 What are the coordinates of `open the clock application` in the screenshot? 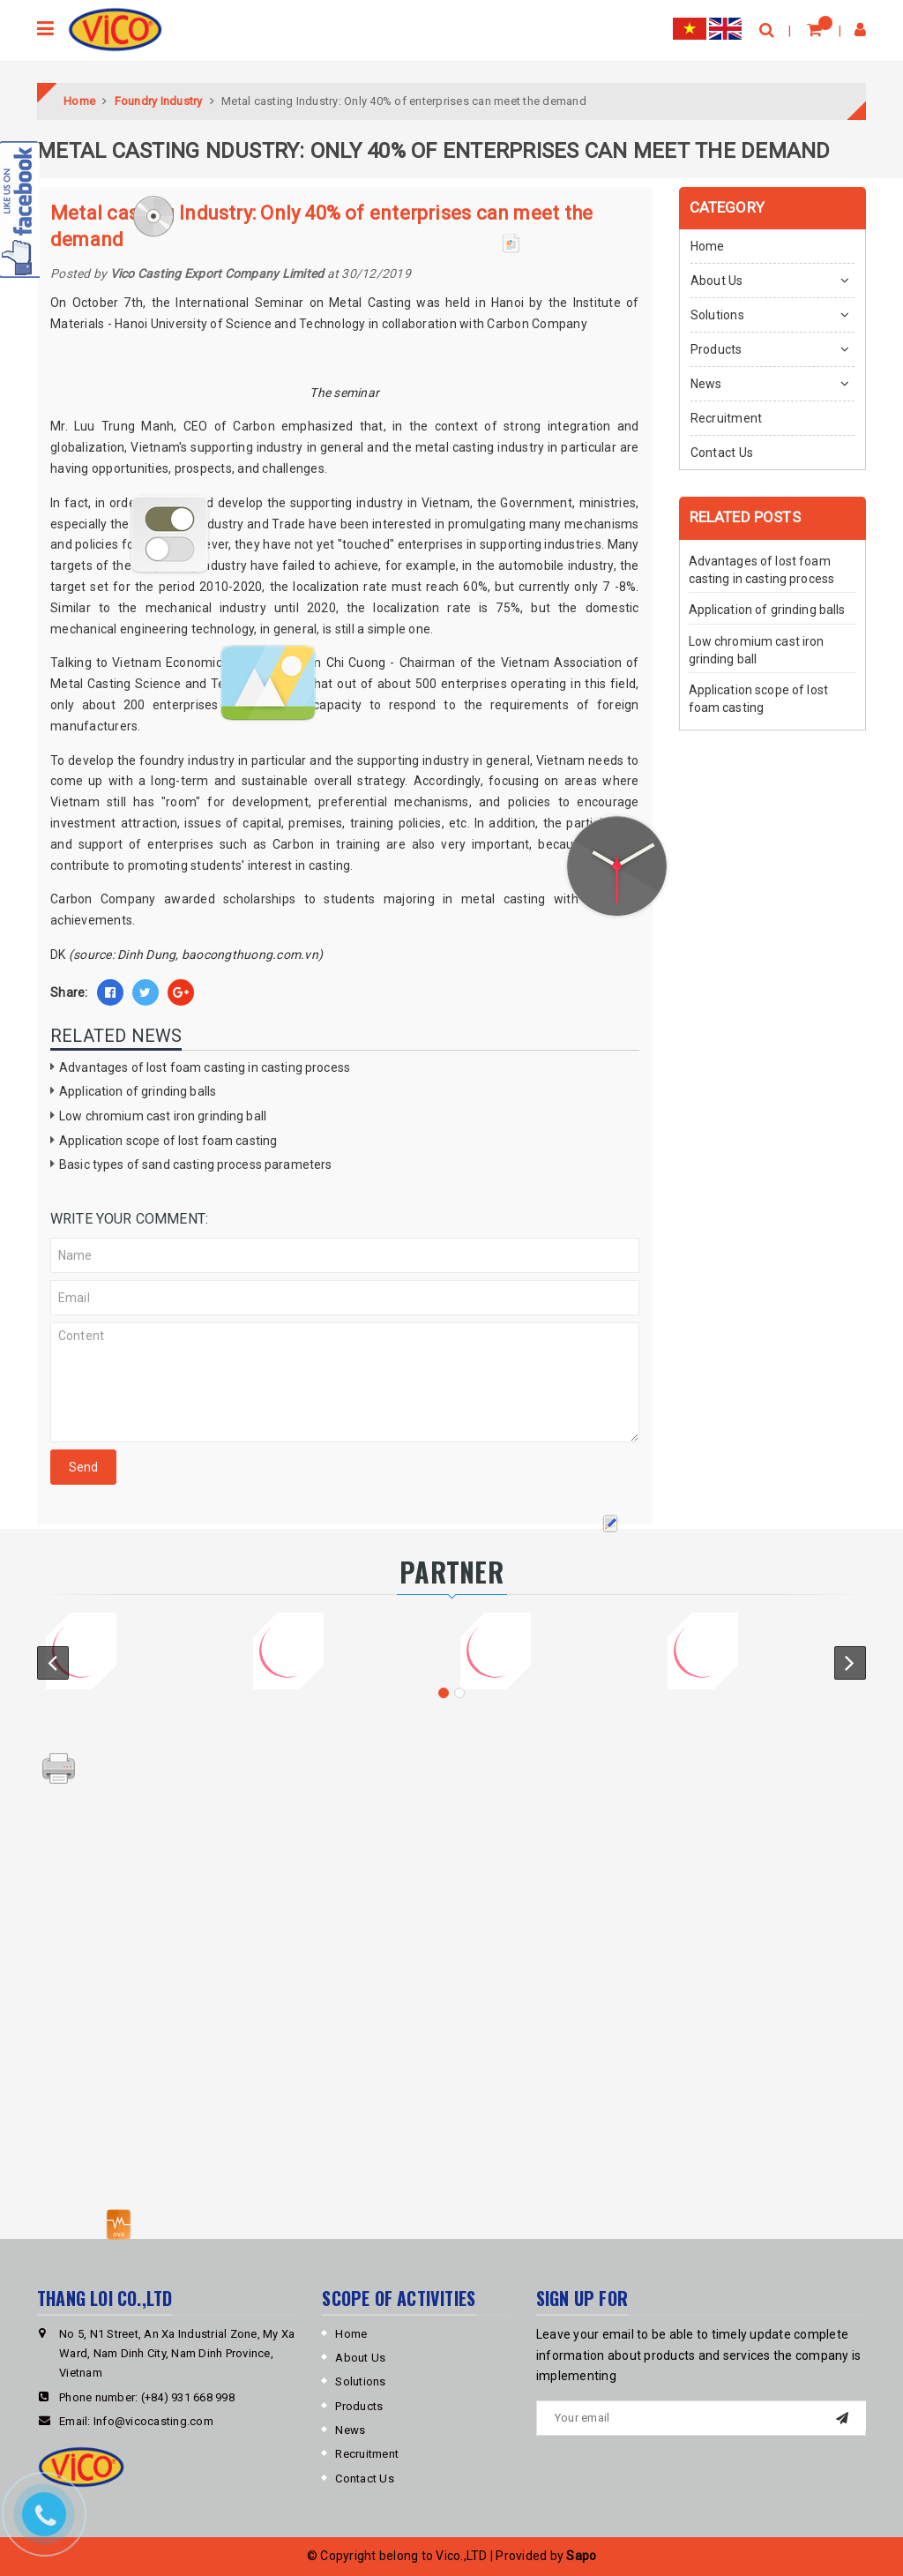 It's located at (616, 865).